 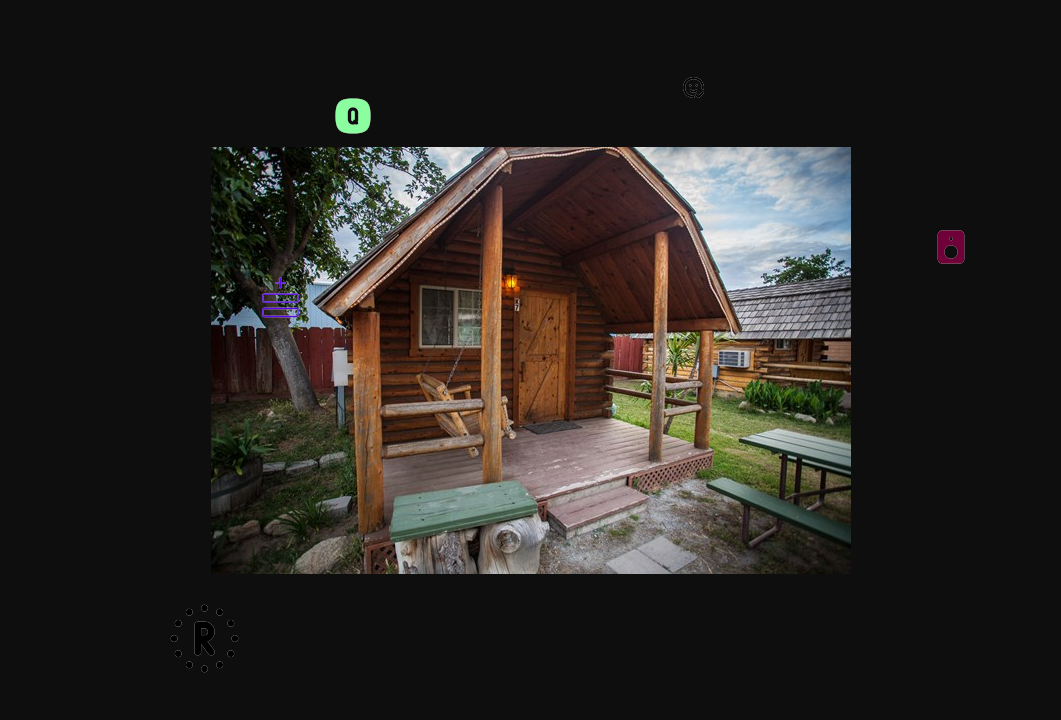 What do you see at coordinates (204, 638) in the screenshot?
I see `indicates registered trademark or rights reserved` at bounding box center [204, 638].